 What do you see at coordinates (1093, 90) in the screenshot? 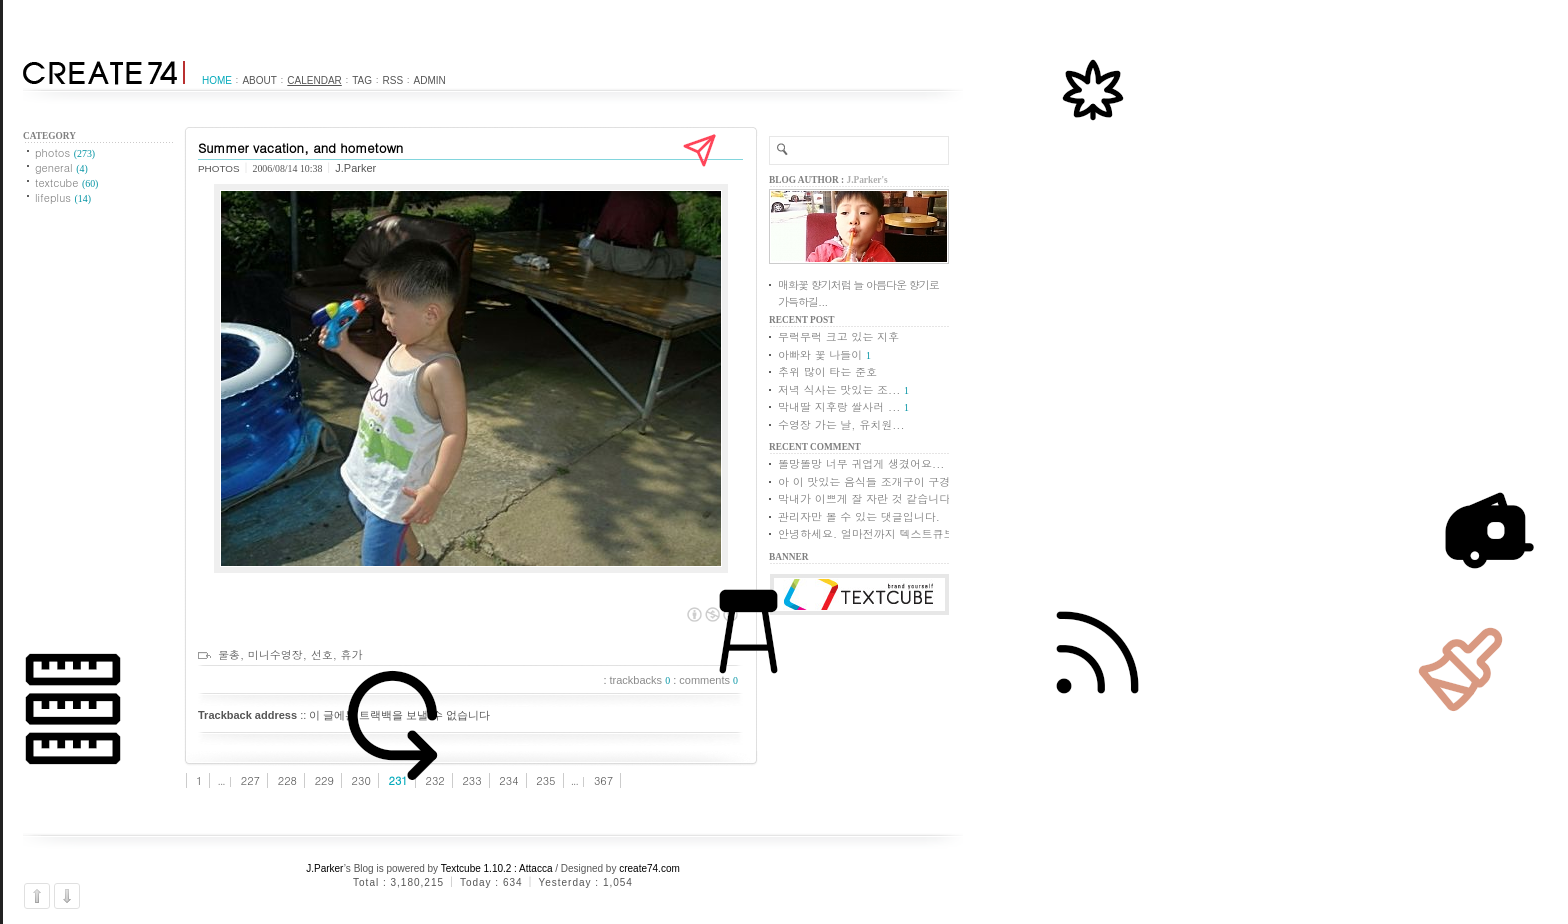
I see `indicates cannabis-related content or products` at bounding box center [1093, 90].